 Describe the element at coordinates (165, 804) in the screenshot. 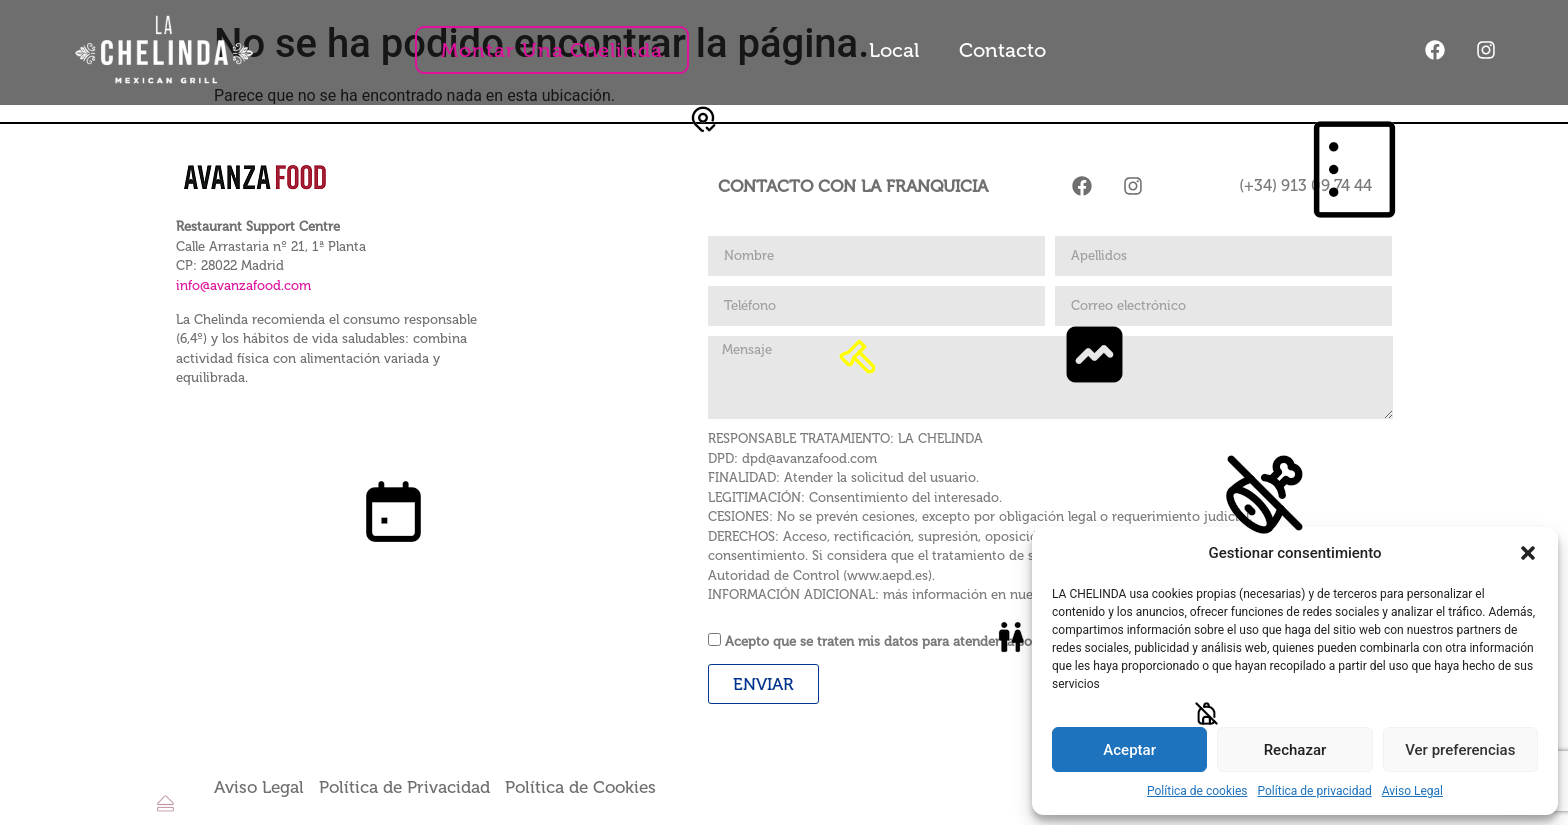

I see `eject media or disc from device` at that location.